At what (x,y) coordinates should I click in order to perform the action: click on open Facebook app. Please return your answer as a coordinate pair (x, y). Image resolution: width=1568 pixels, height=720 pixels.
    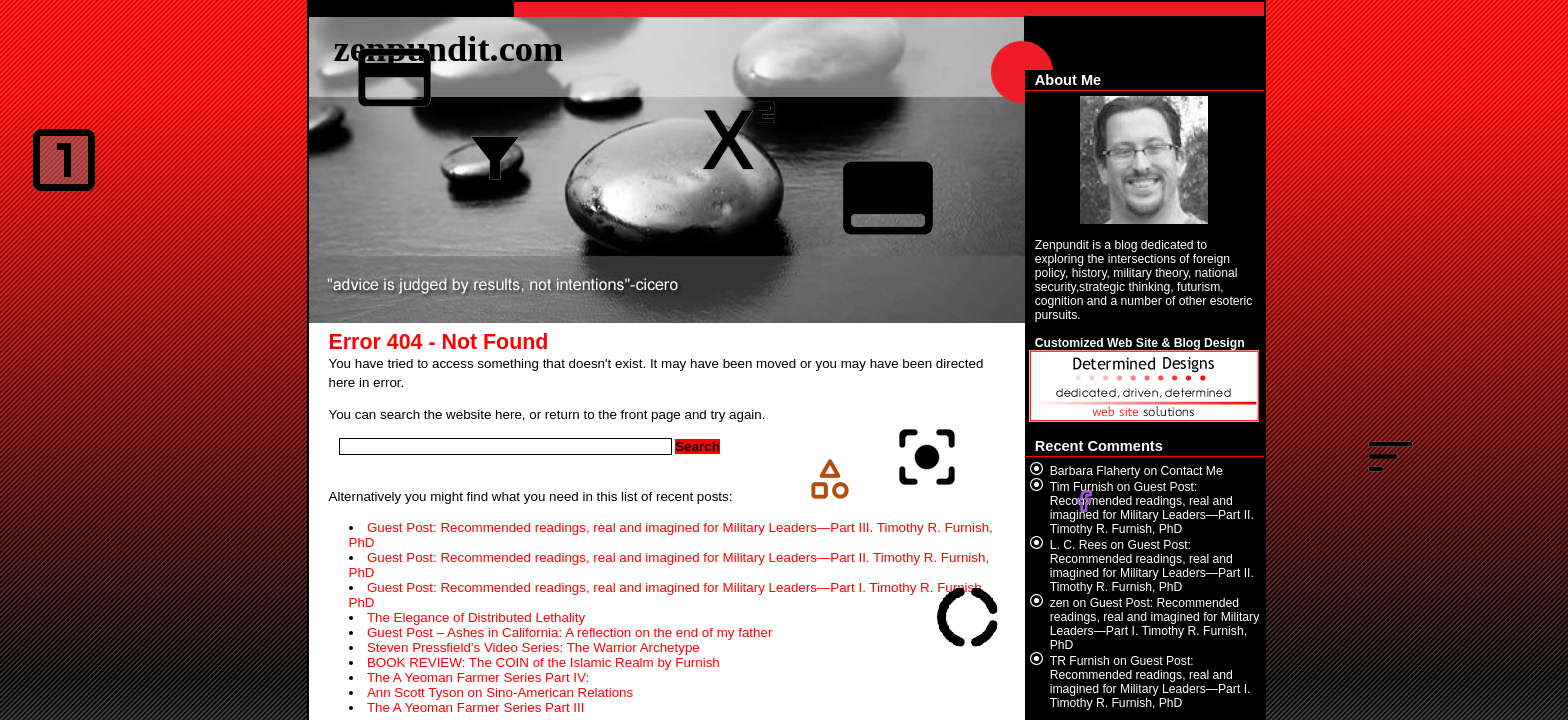
    Looking at the image, I should click on (1085, 501).